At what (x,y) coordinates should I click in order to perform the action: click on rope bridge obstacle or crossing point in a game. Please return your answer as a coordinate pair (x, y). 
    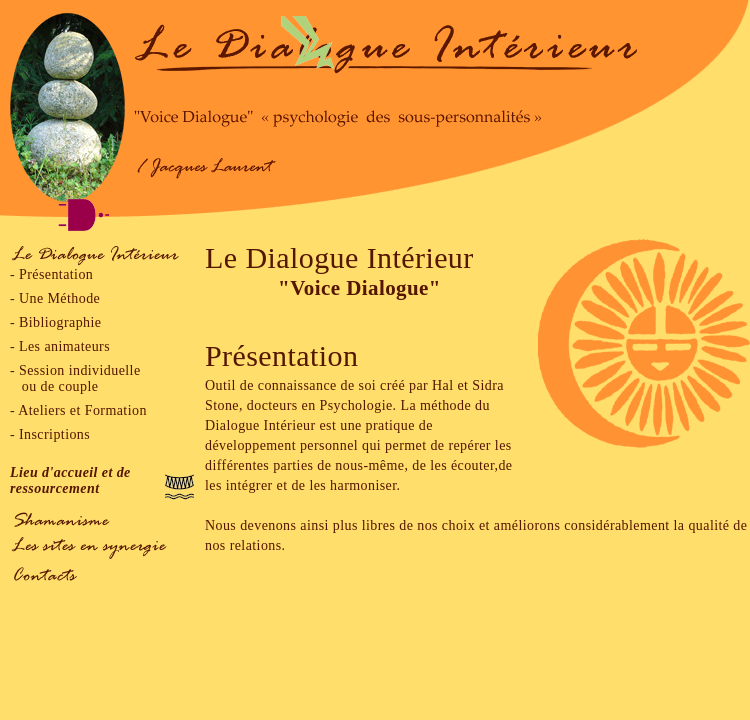
    Looking at the image, I should click on (179, 485).